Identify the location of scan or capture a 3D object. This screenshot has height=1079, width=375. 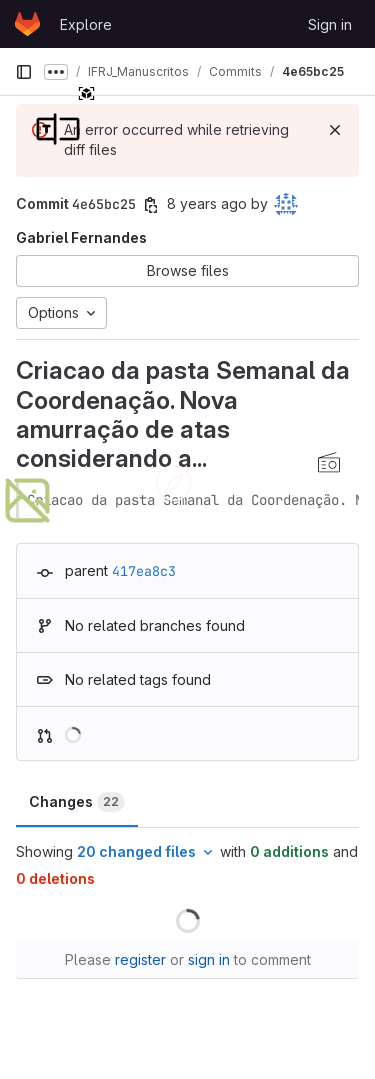
(86, 93).